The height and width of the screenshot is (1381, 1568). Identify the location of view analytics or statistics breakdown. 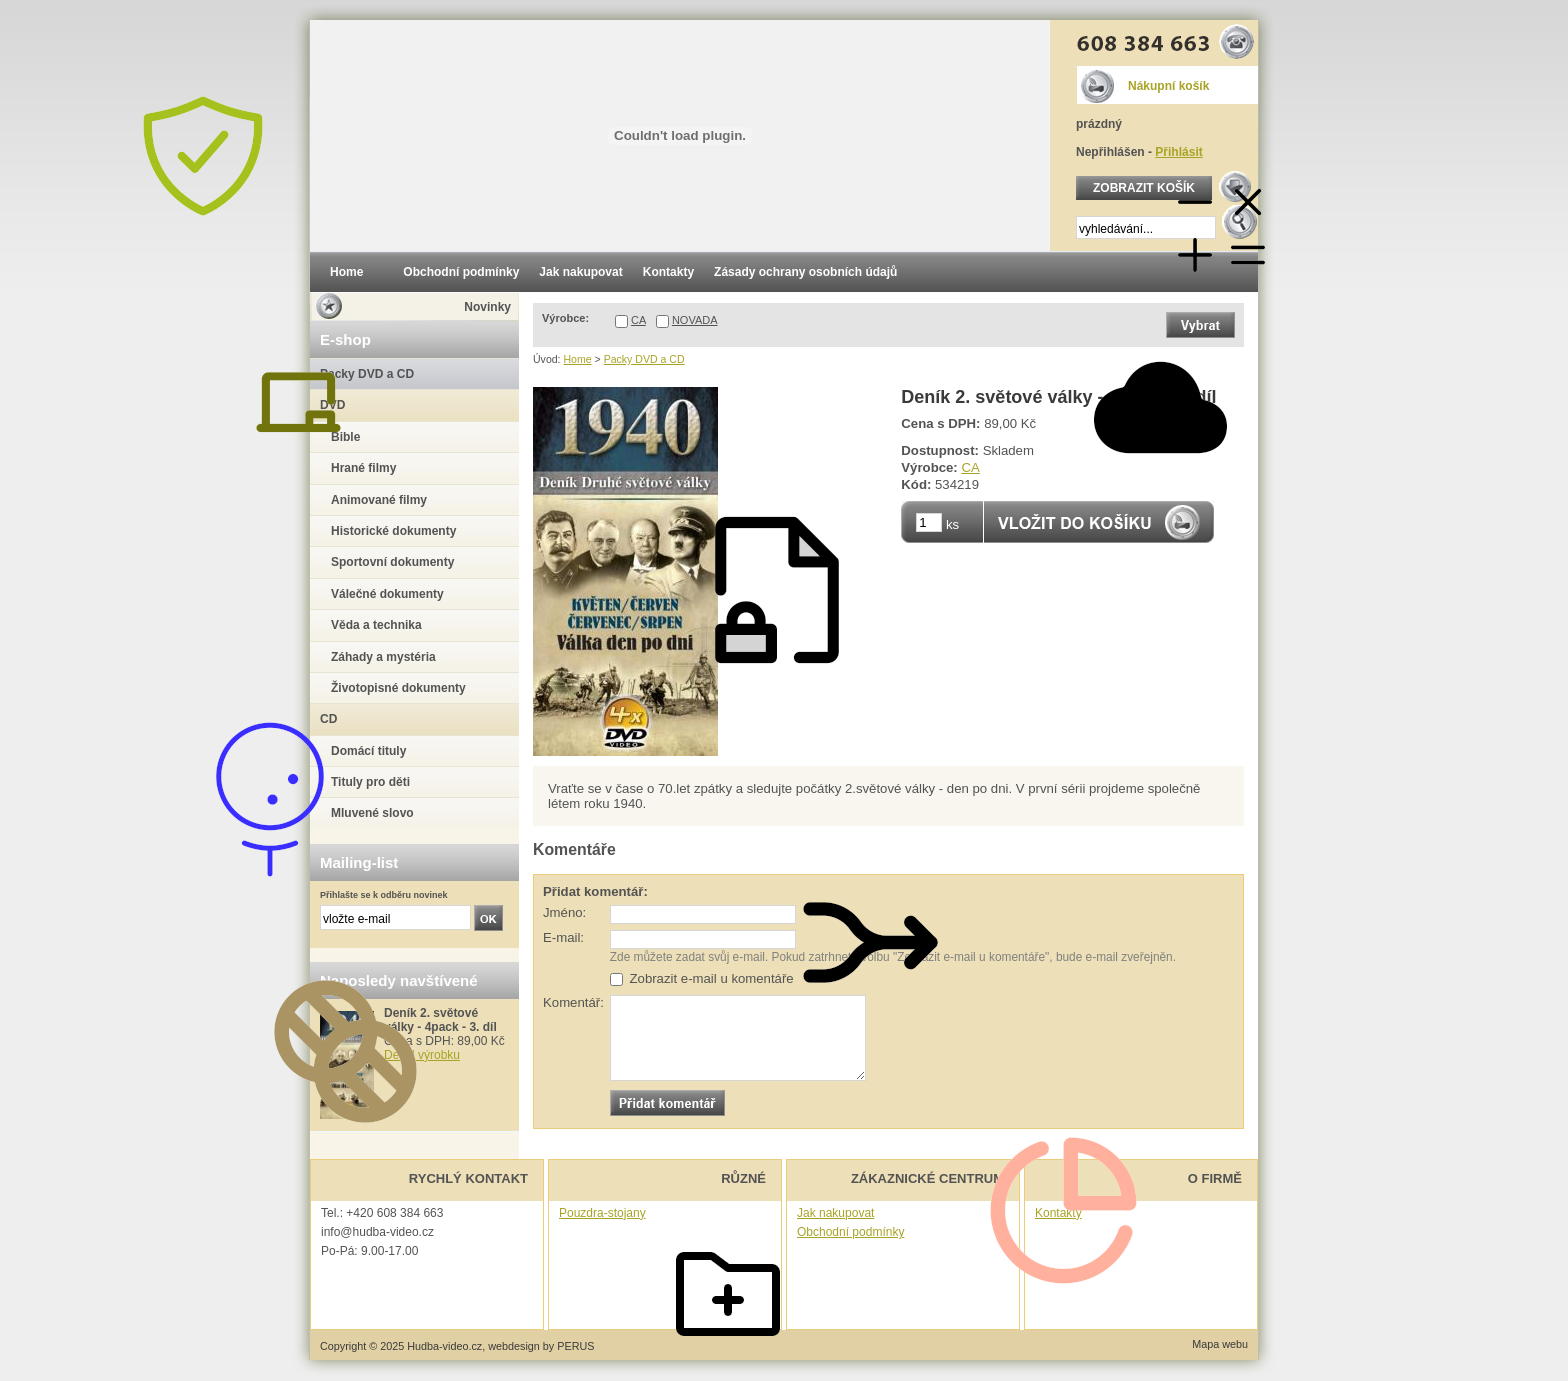
(1063, 1210).